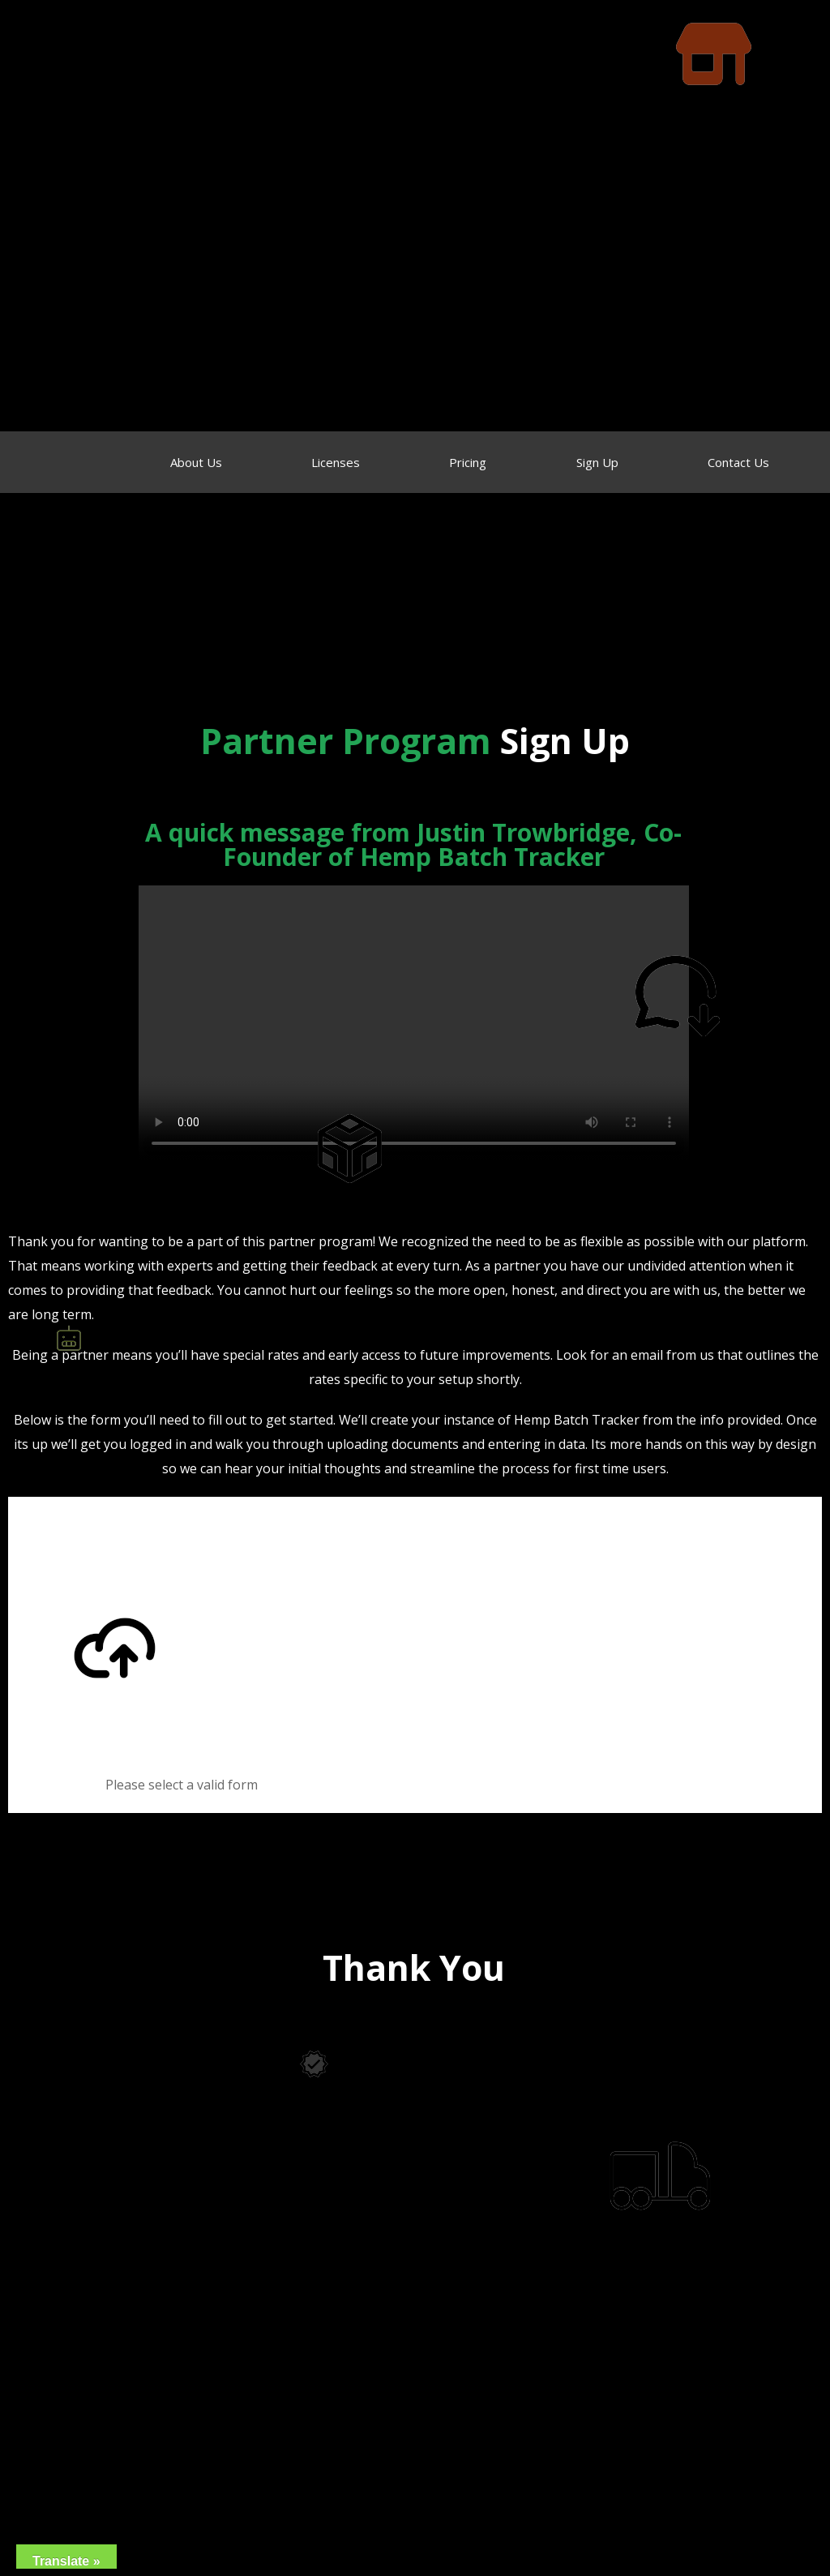  Describe the element at coordinates (713, 54) in the screenshot. I see `open the shop or store` at that location.